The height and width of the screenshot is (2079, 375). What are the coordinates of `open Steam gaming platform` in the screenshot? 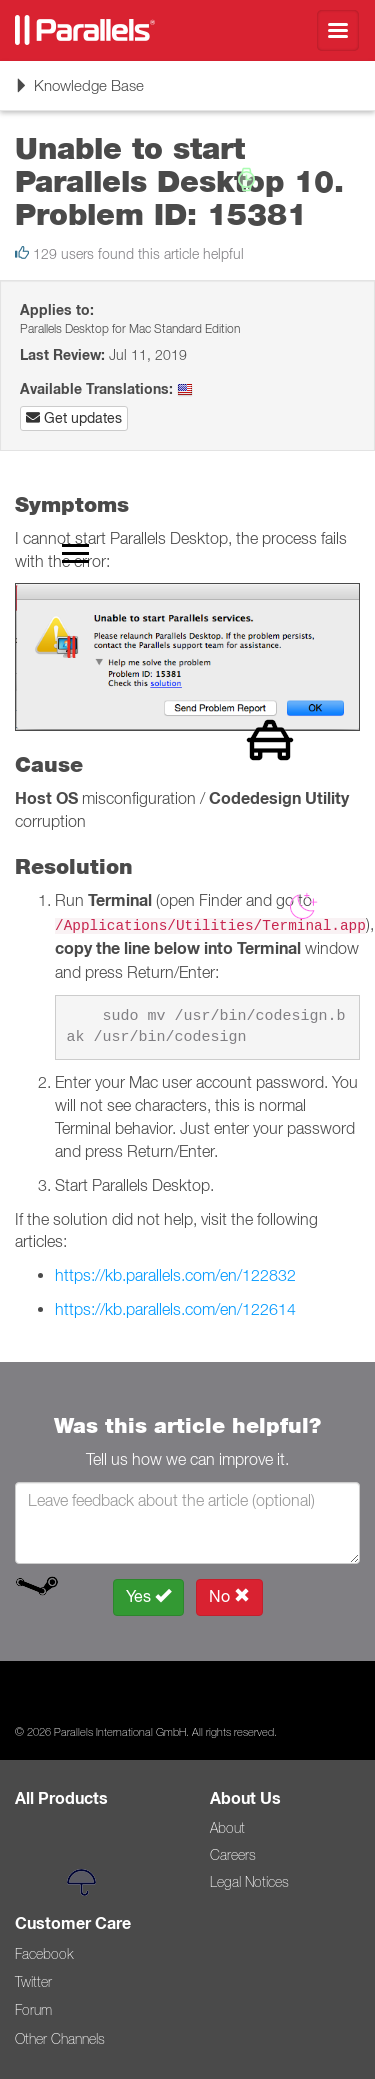 It's located at (37, 1586).